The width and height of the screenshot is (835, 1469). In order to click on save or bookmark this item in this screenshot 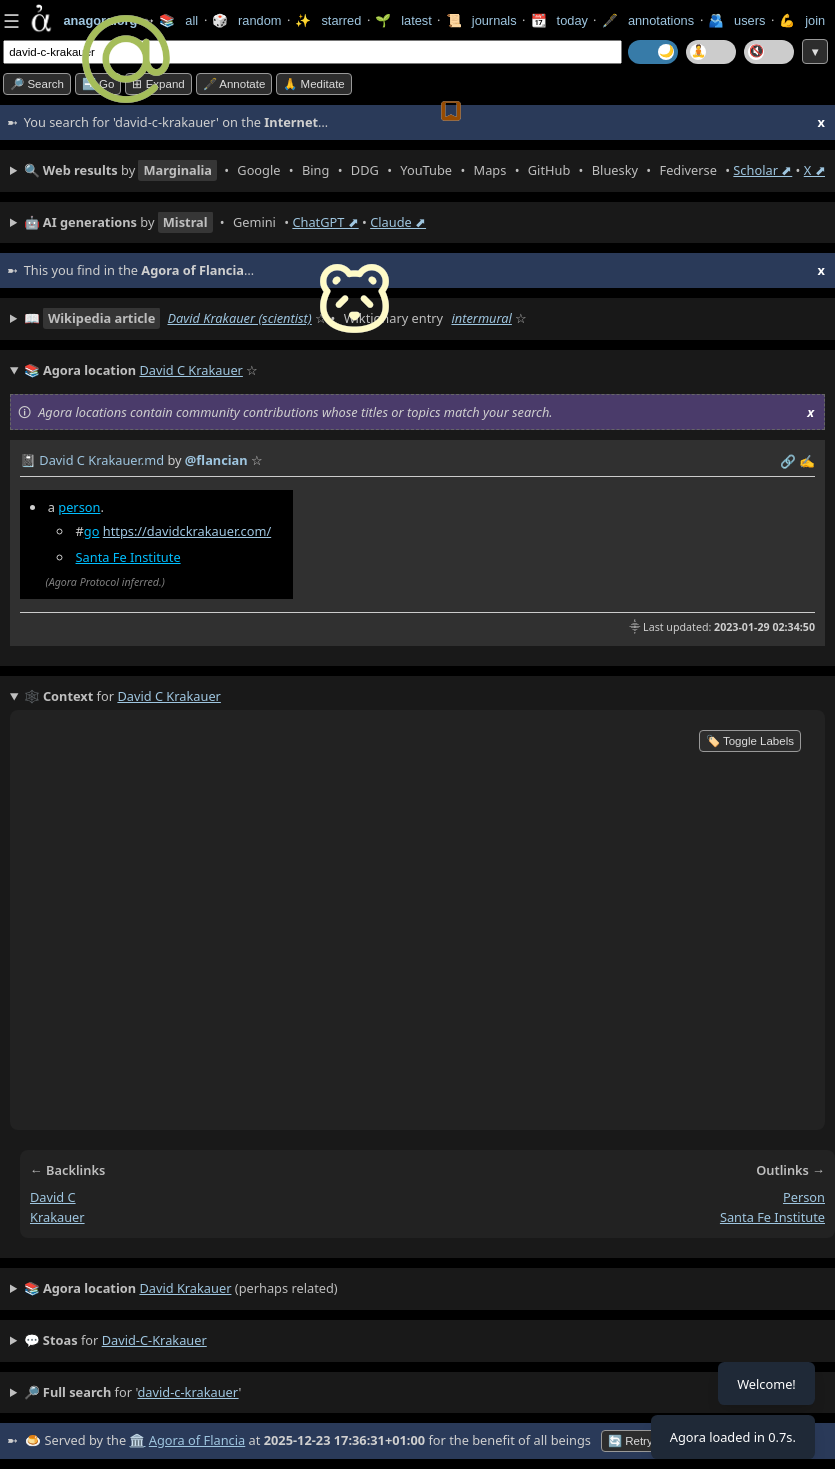, I will do `click(451, 111)`.